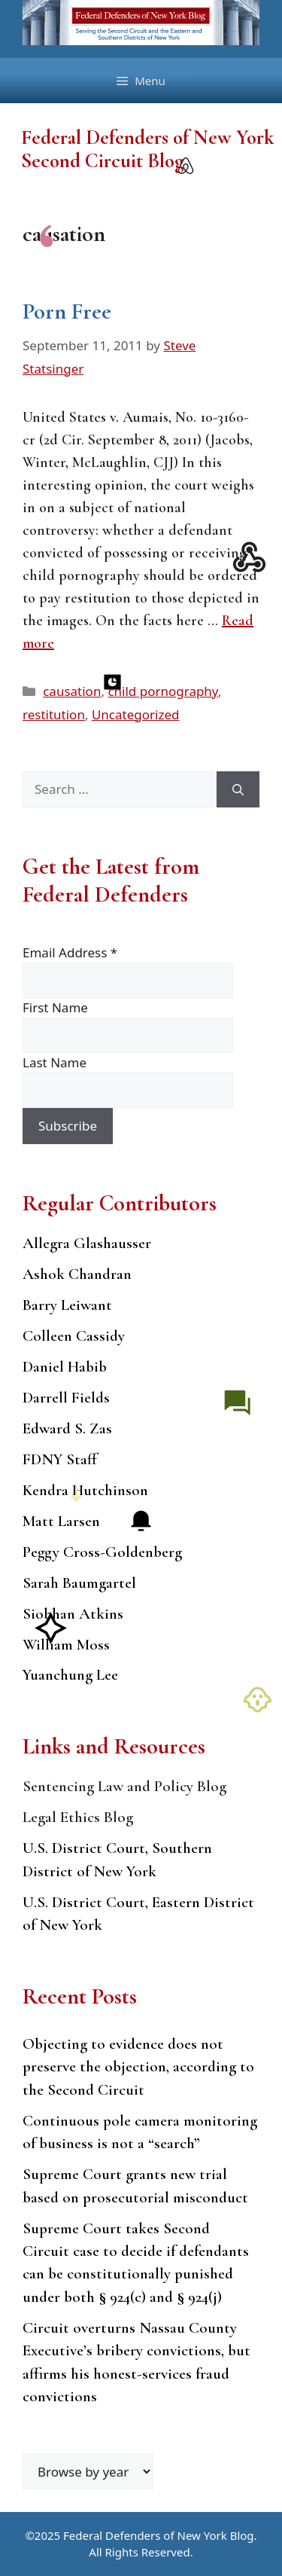 The height and width of the screenshot is (2576, 282). Describe the element at coordinates (238, 1401) in the screenshot. I see `open conversation or chat` at that location.